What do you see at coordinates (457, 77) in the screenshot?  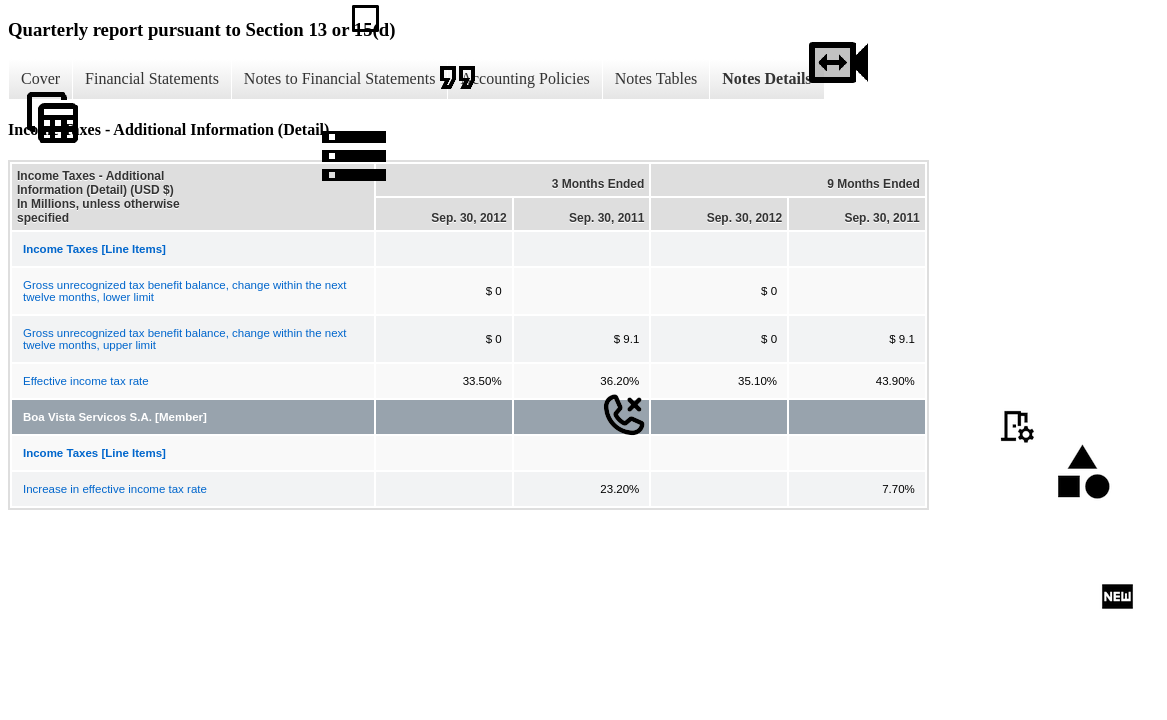 I see `insert a block quote` at bounding box center [457, 77].